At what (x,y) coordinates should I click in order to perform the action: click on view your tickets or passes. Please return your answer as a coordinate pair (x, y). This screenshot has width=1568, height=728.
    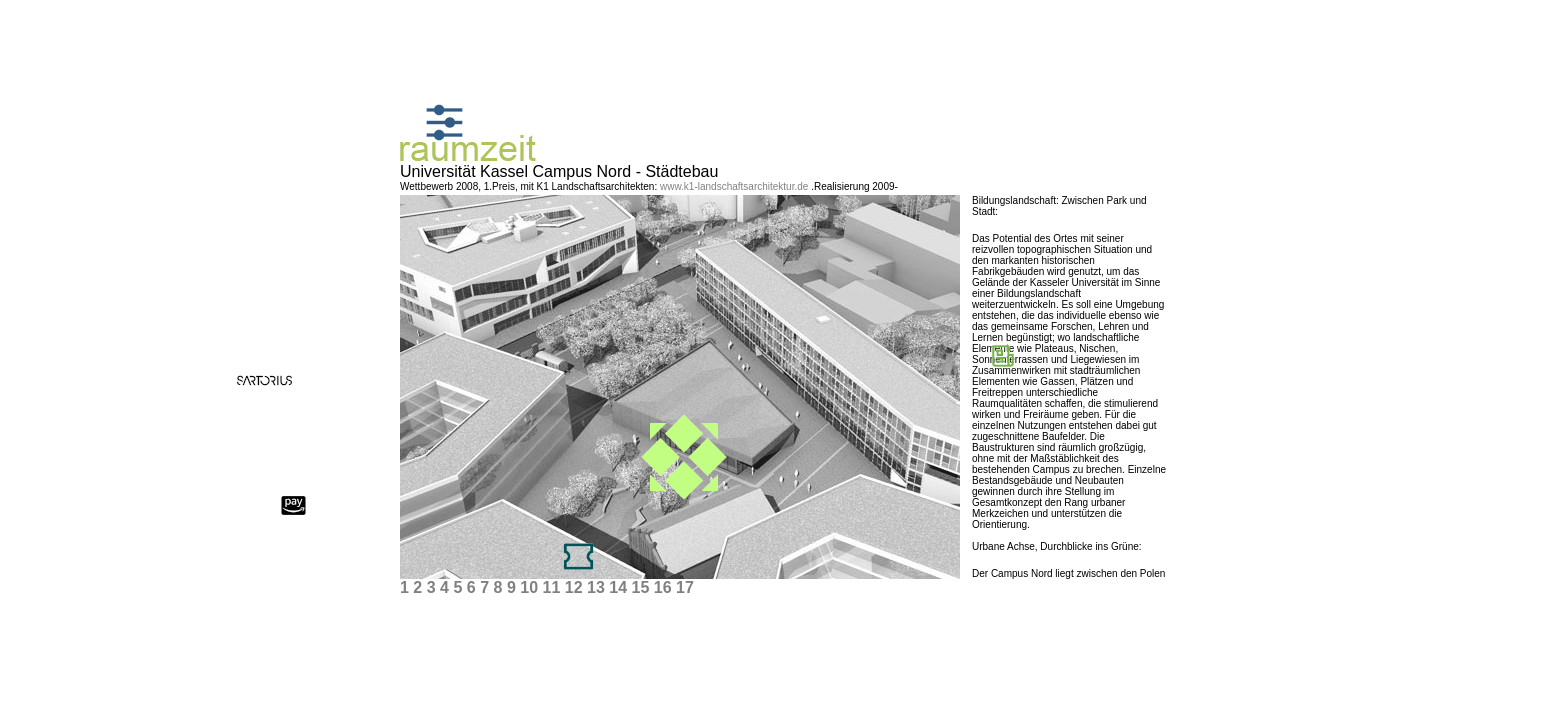
    Looking at the image, I should click on (578, 556).